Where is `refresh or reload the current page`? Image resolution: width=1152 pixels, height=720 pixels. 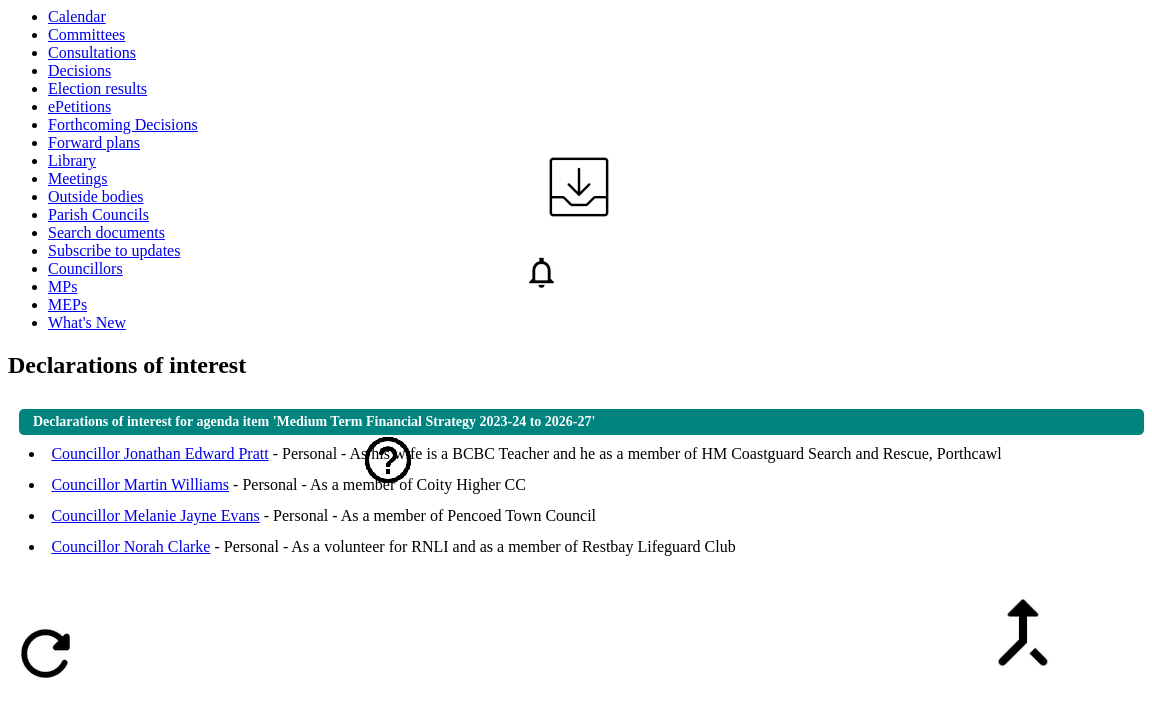
refresh or reload the current page is located at coordinates (45, 653).